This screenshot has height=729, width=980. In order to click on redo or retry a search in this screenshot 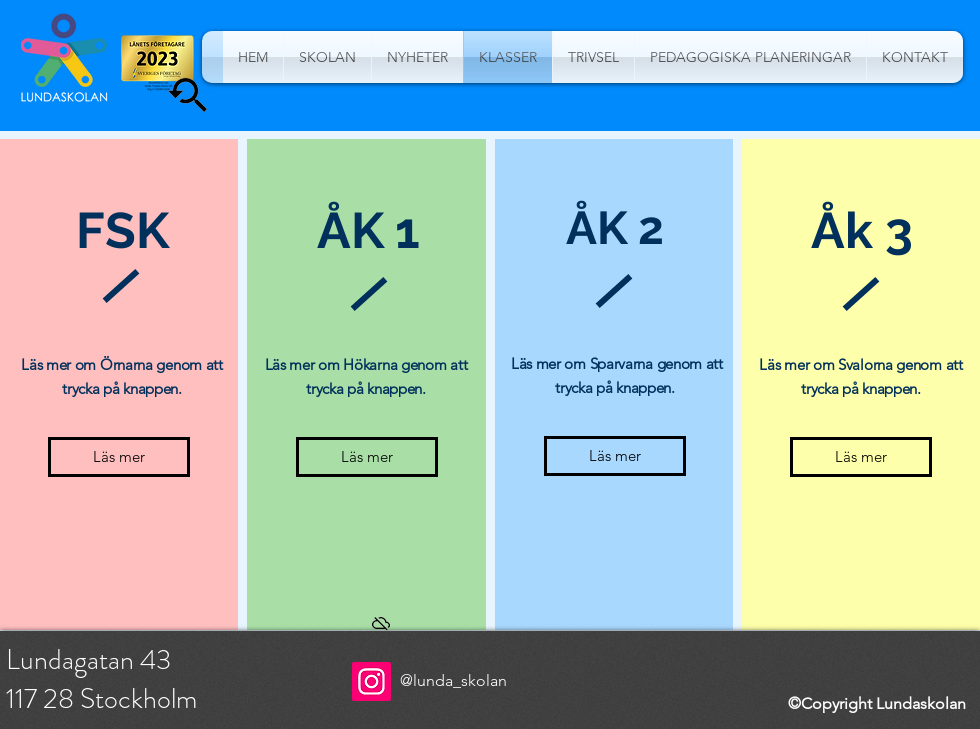, I will do `click(187, 95)`.